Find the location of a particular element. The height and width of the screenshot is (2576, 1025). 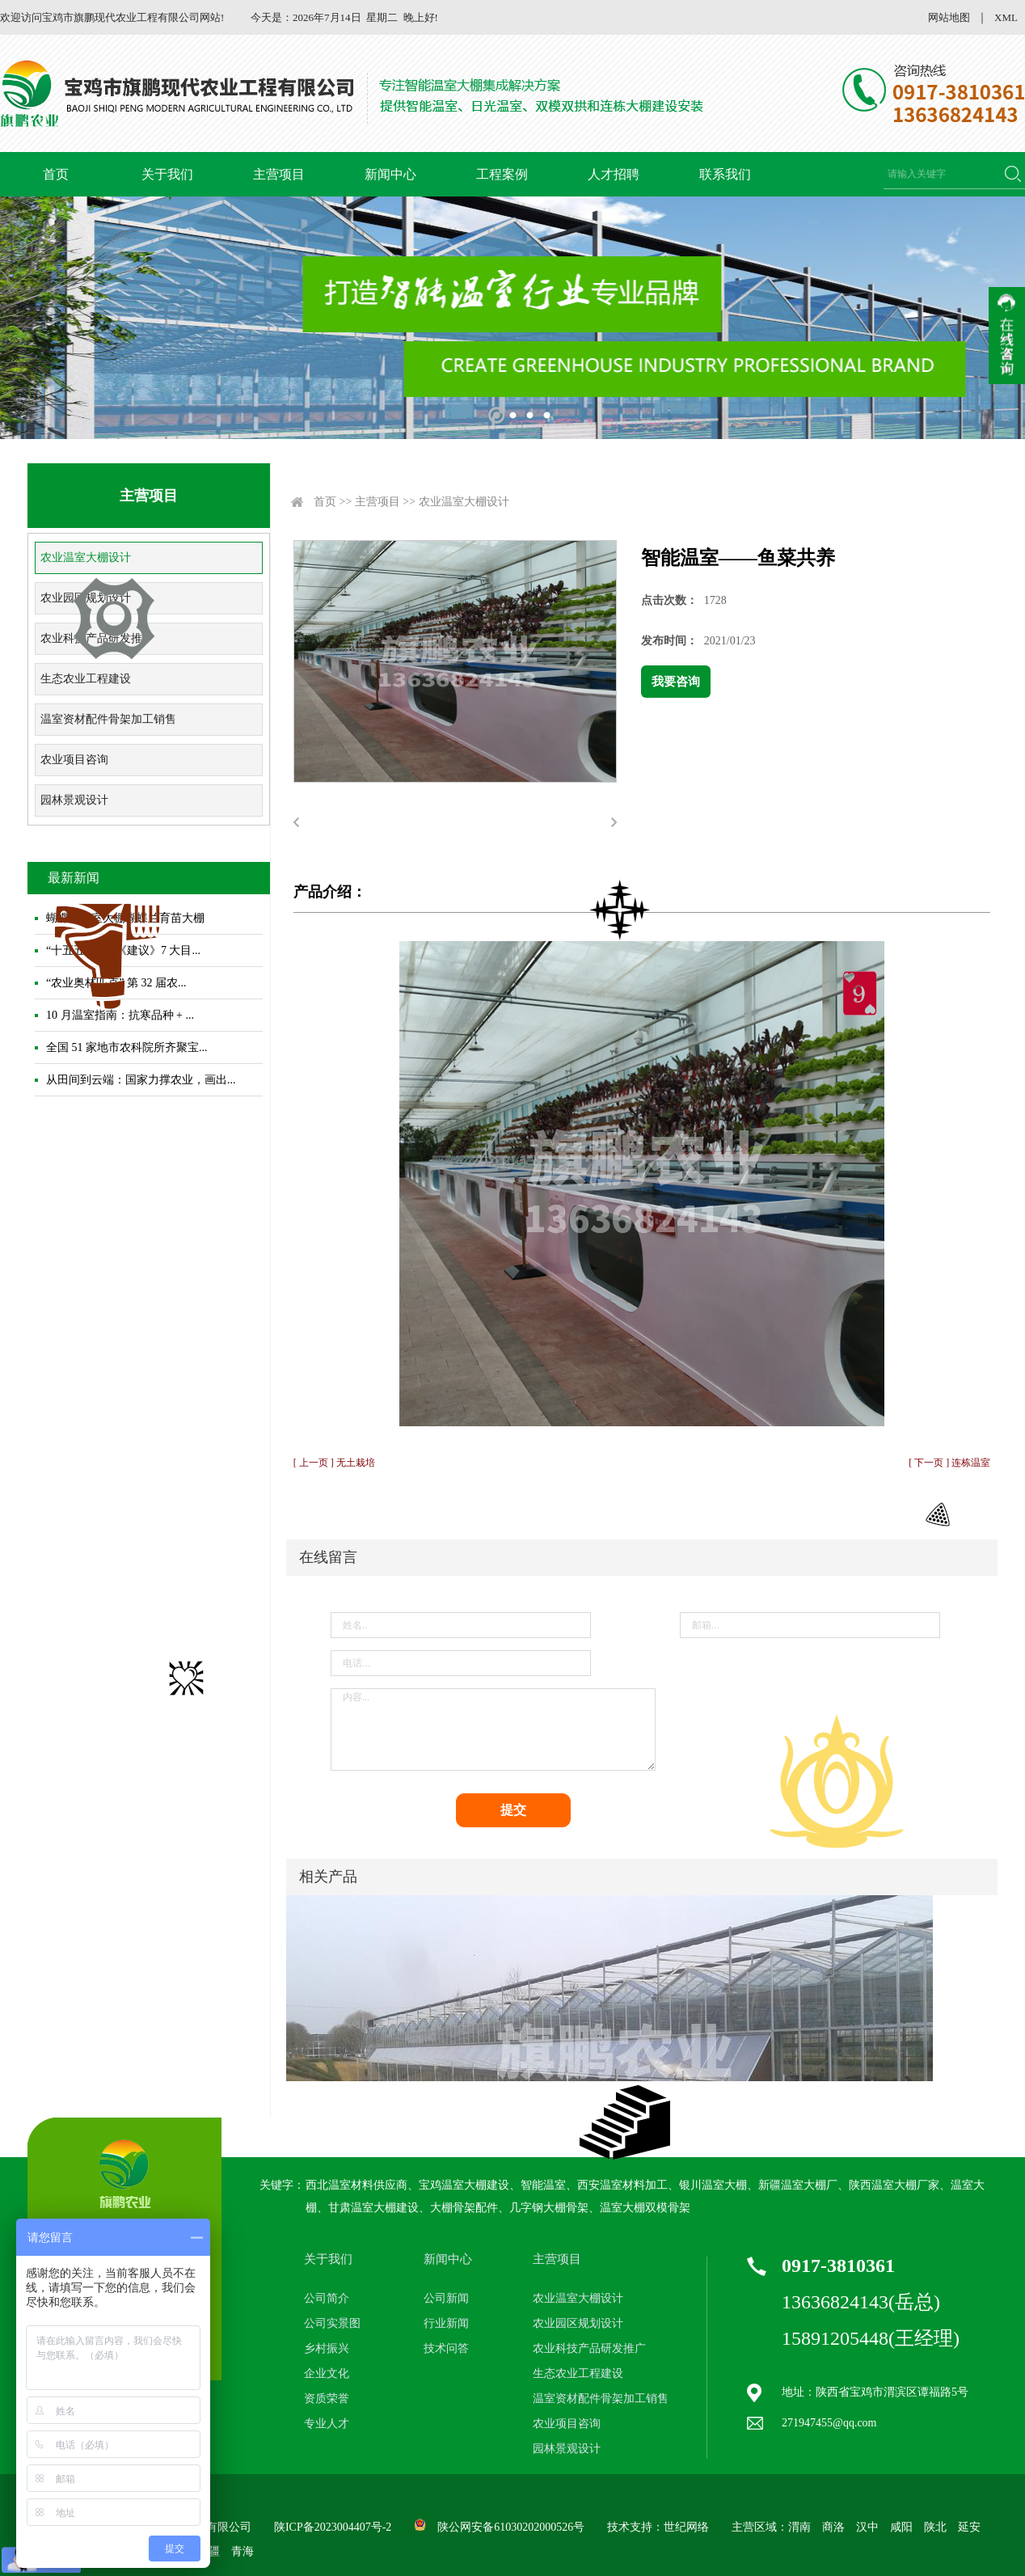

equip or access holster item in game inventory is located at coordinates (108, 956).